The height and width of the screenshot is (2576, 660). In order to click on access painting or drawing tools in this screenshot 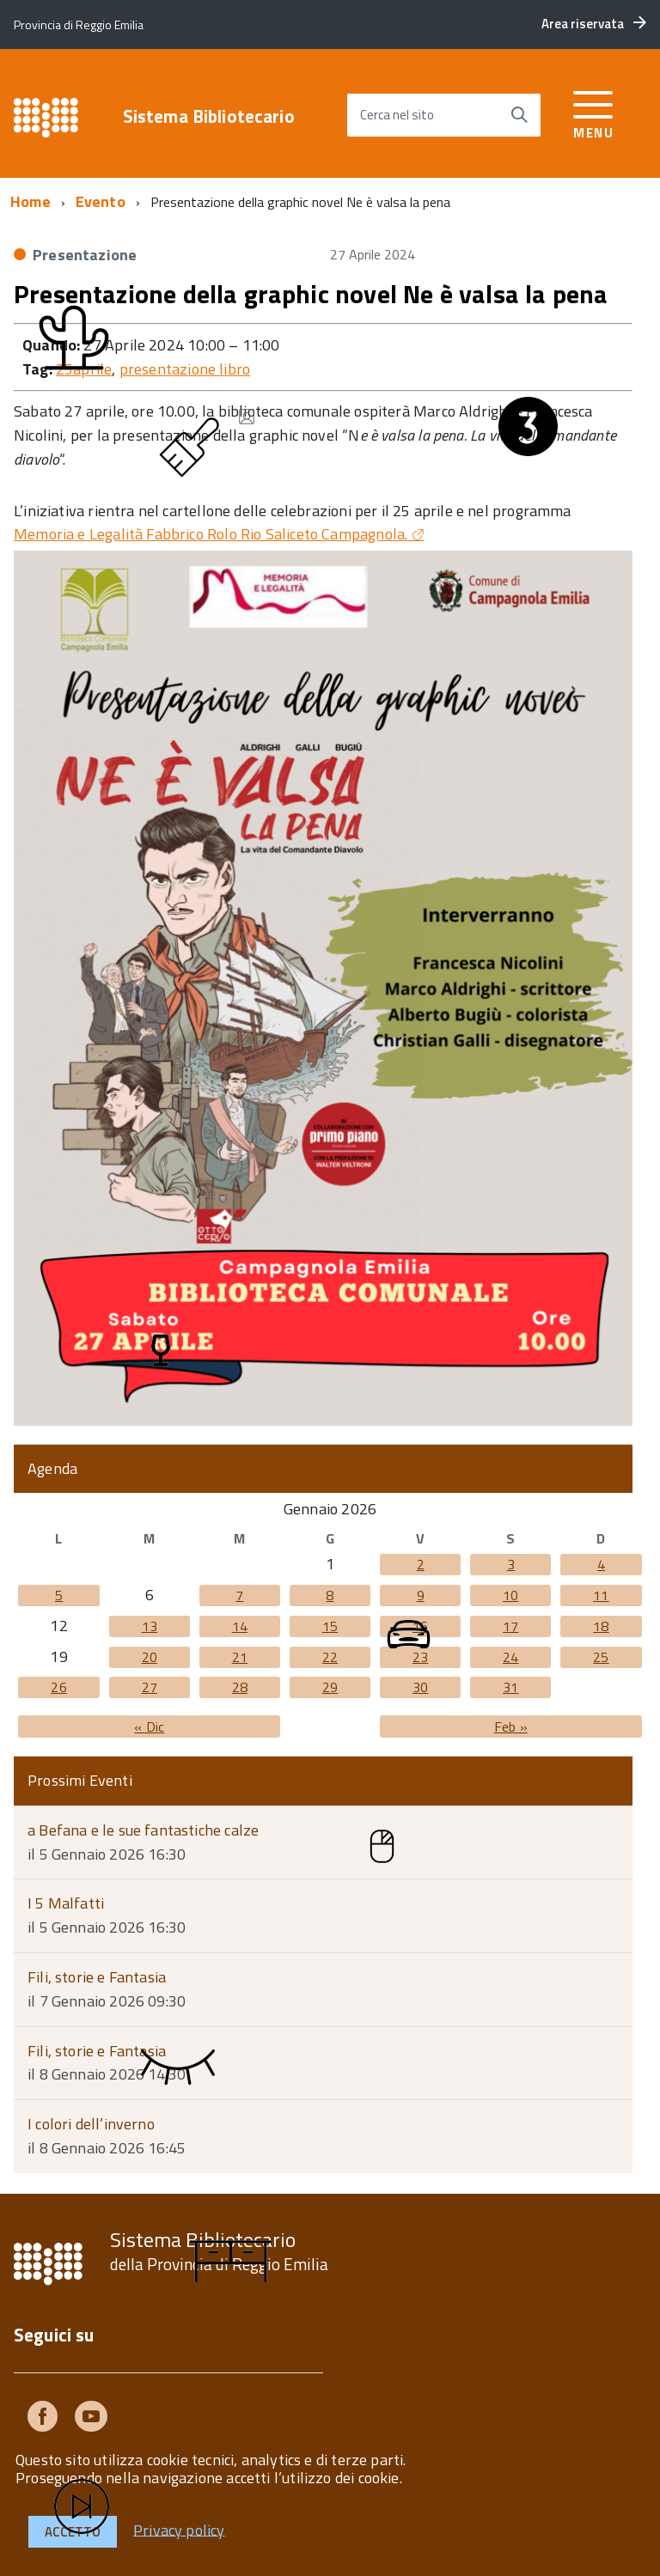, I will do `click(190, 446)`.